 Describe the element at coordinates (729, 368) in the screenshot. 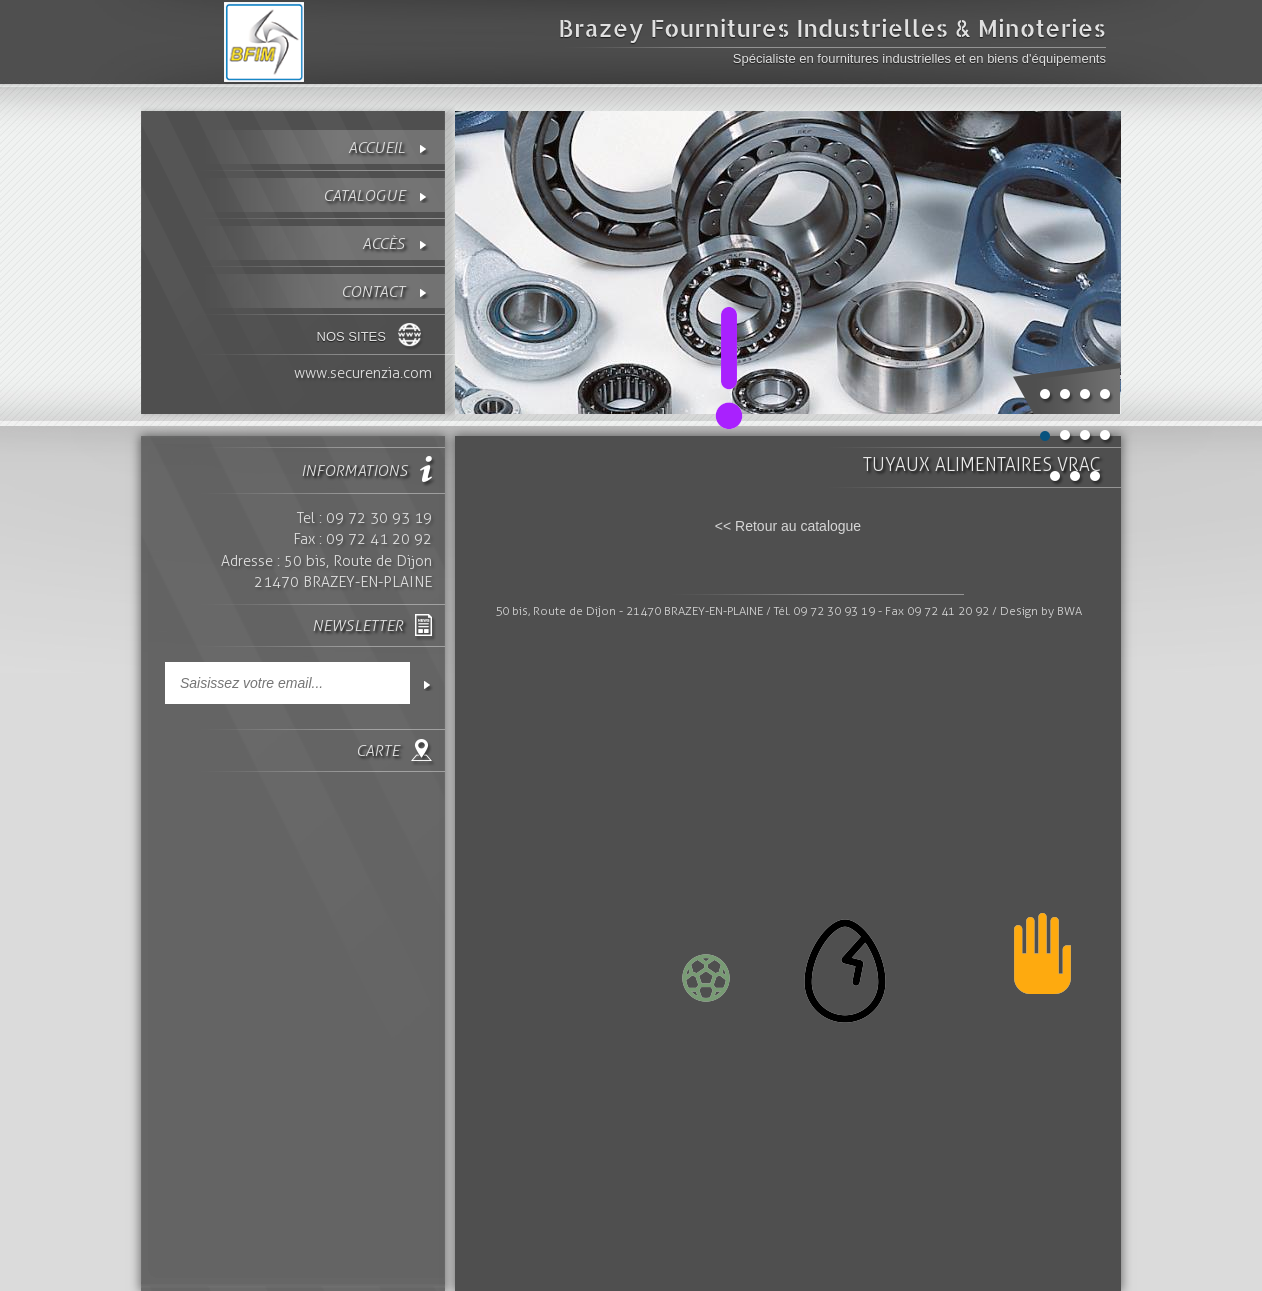

I see `indicates a warning or alert requiring attention` at that location.